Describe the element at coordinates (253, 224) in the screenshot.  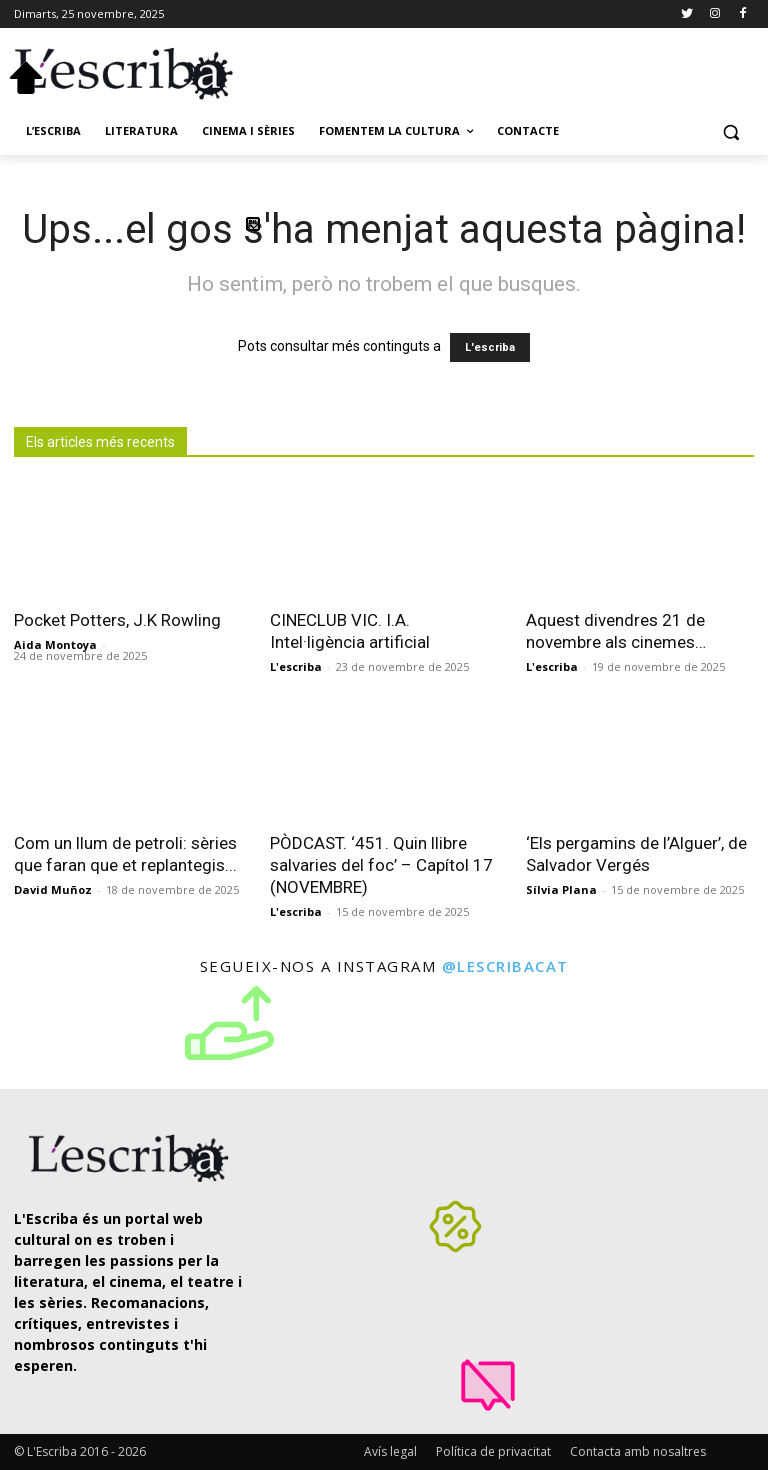
I see `view score or rating statistics` at that location.